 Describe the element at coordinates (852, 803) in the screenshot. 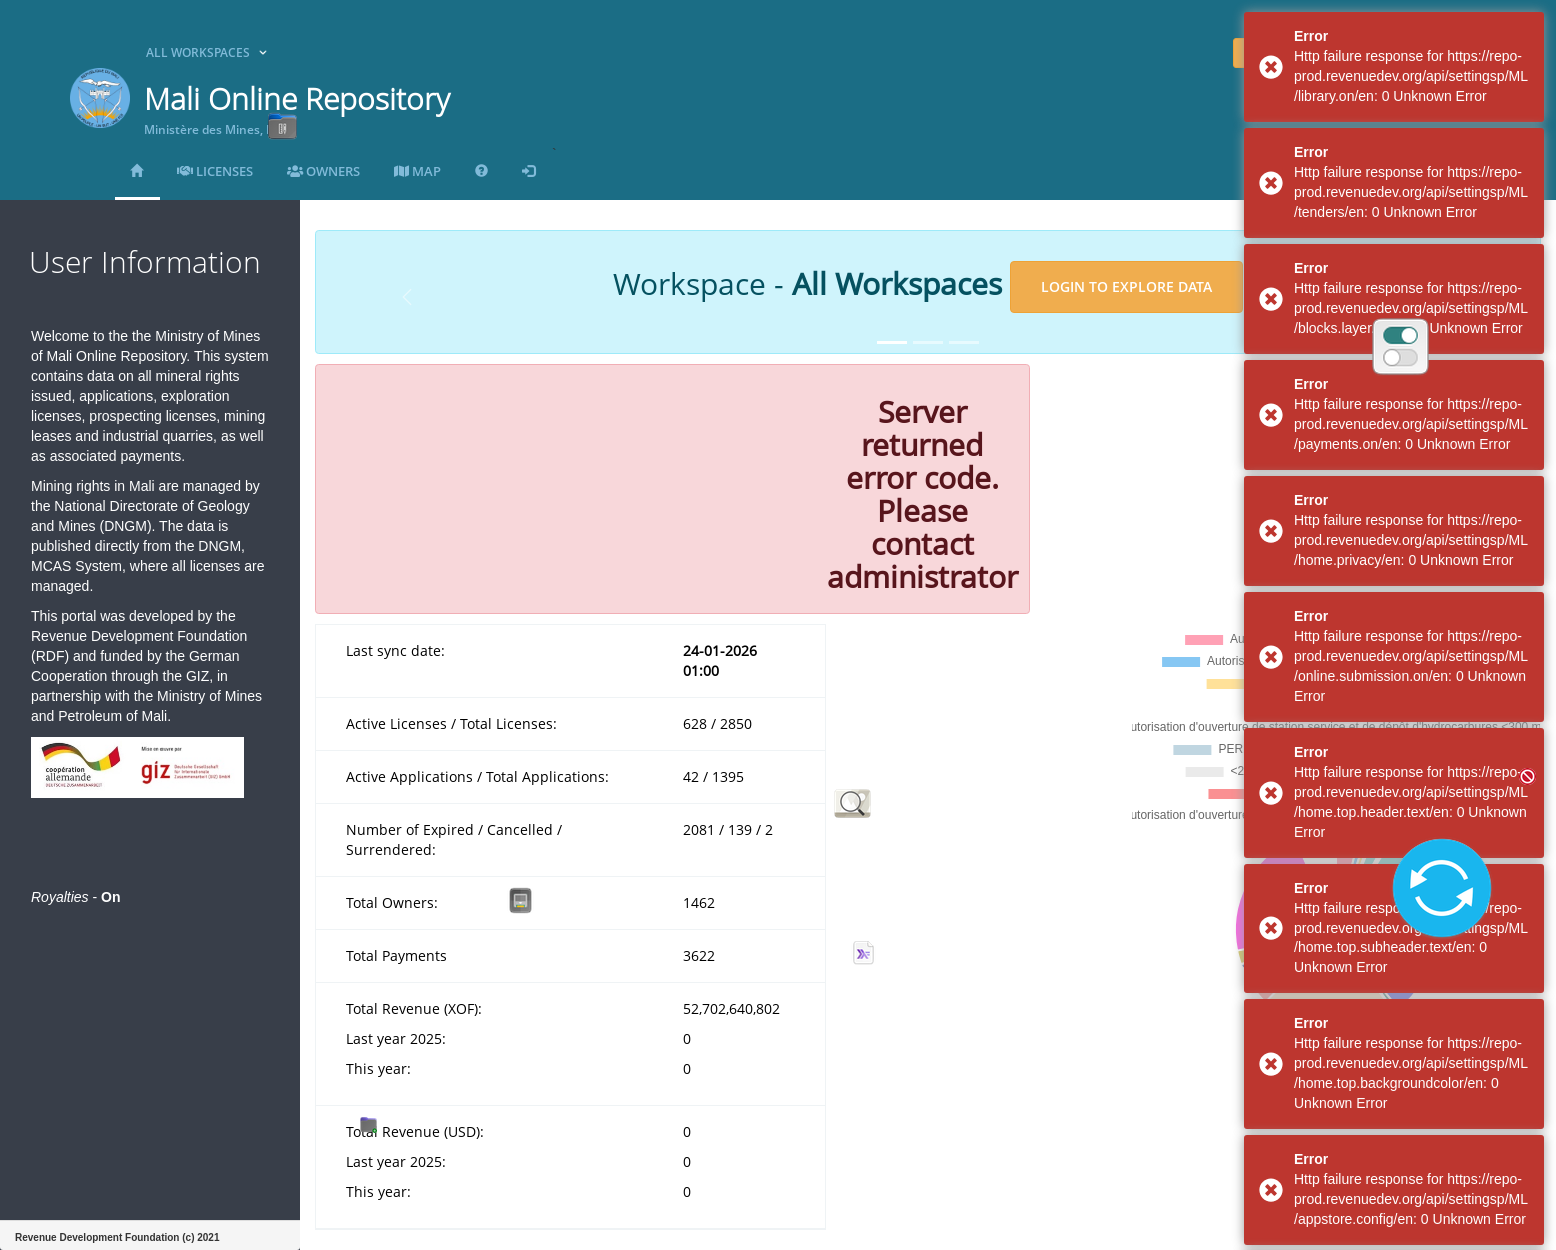

I see `open eye of mate image viewer application` at that location.